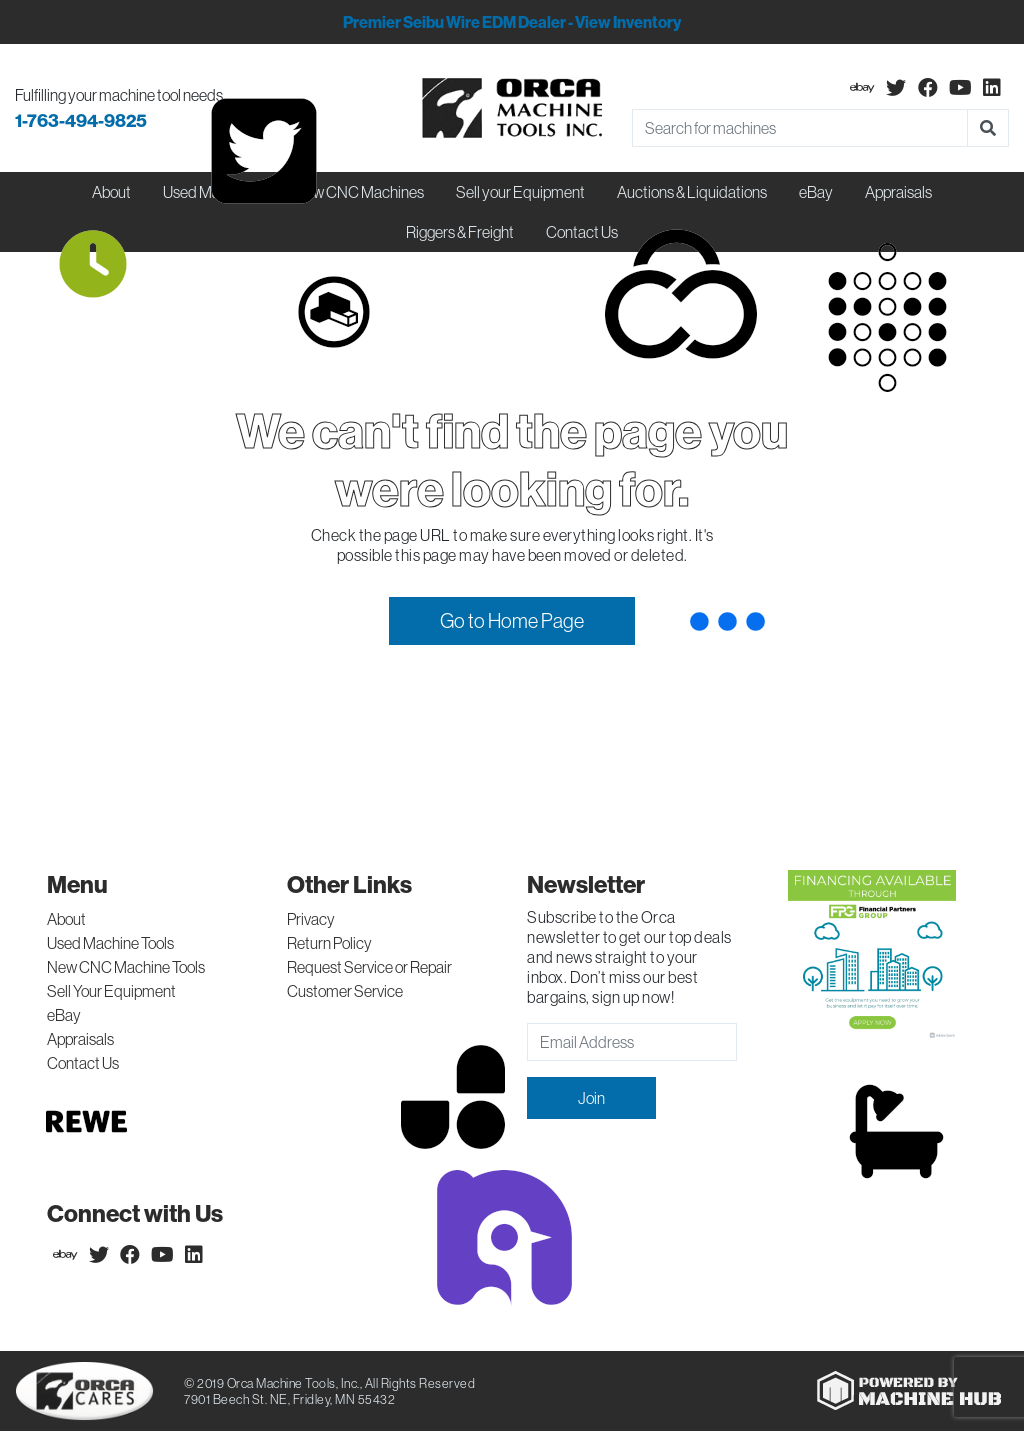 The width and height of the screenshot is (1024, 1431). Describe the element at coordinates (93, 264) in the screenshot. I see `view current time` at that location.